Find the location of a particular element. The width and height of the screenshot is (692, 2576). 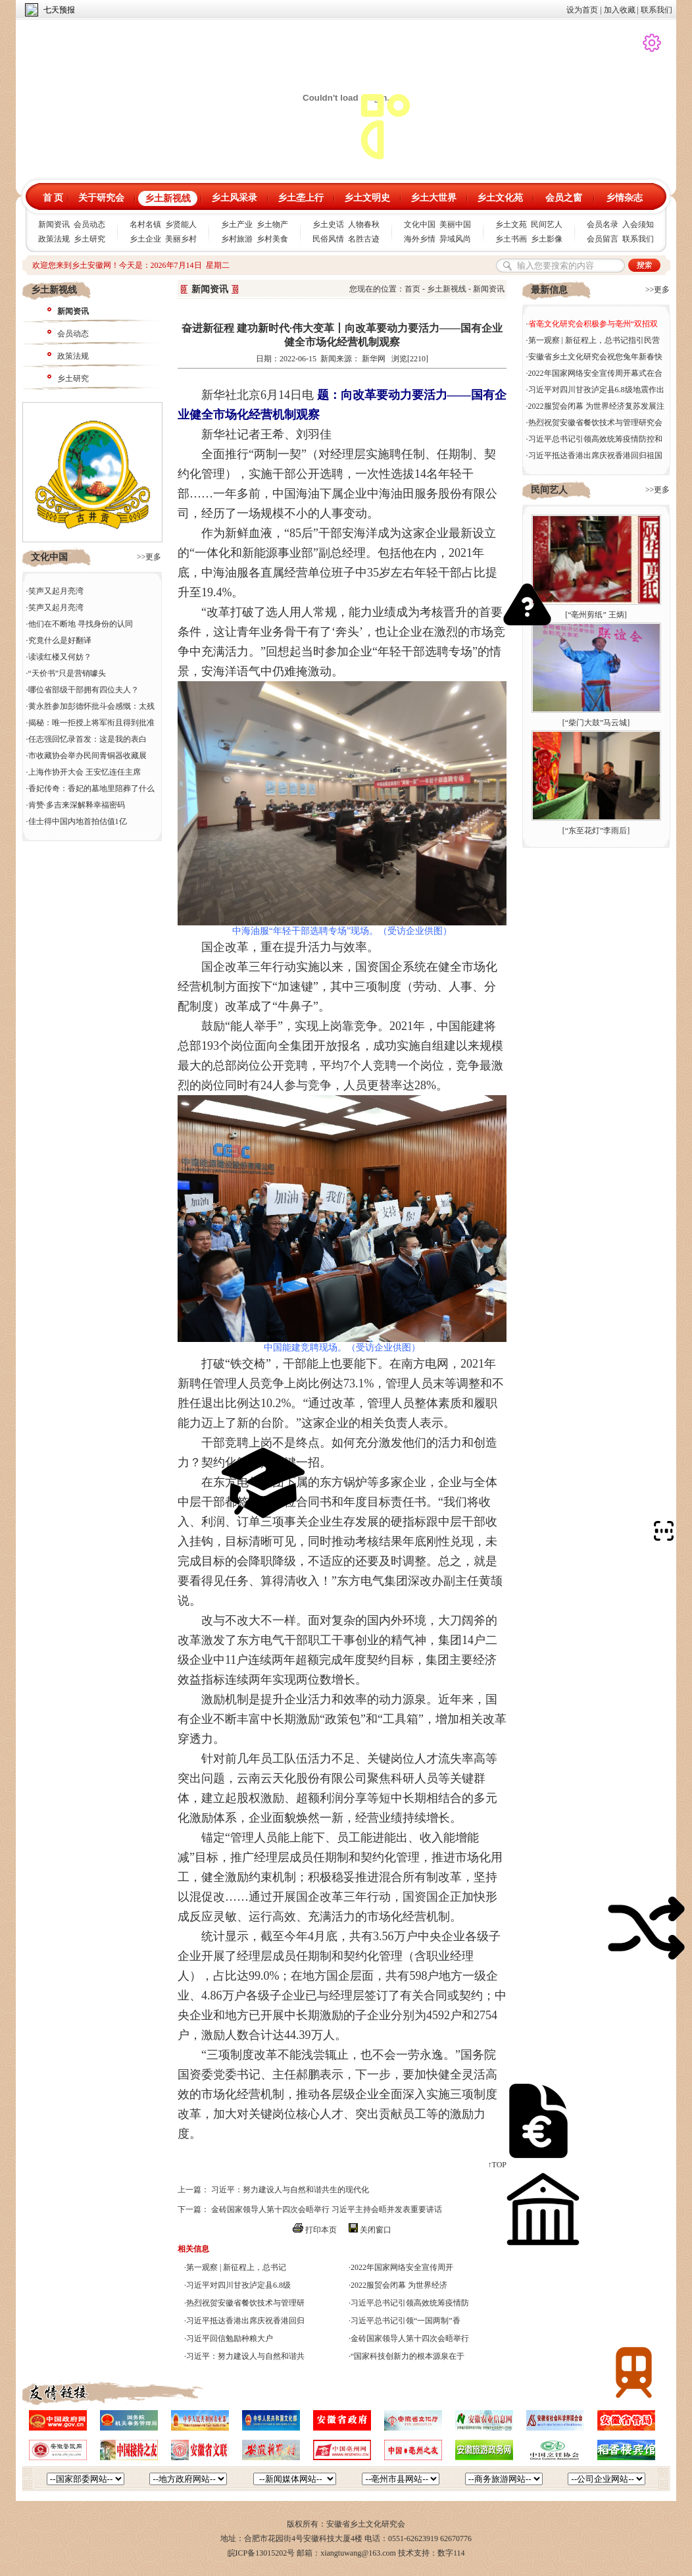

indicates a warning or caution that requires attention is located at coordinates (527, 605).